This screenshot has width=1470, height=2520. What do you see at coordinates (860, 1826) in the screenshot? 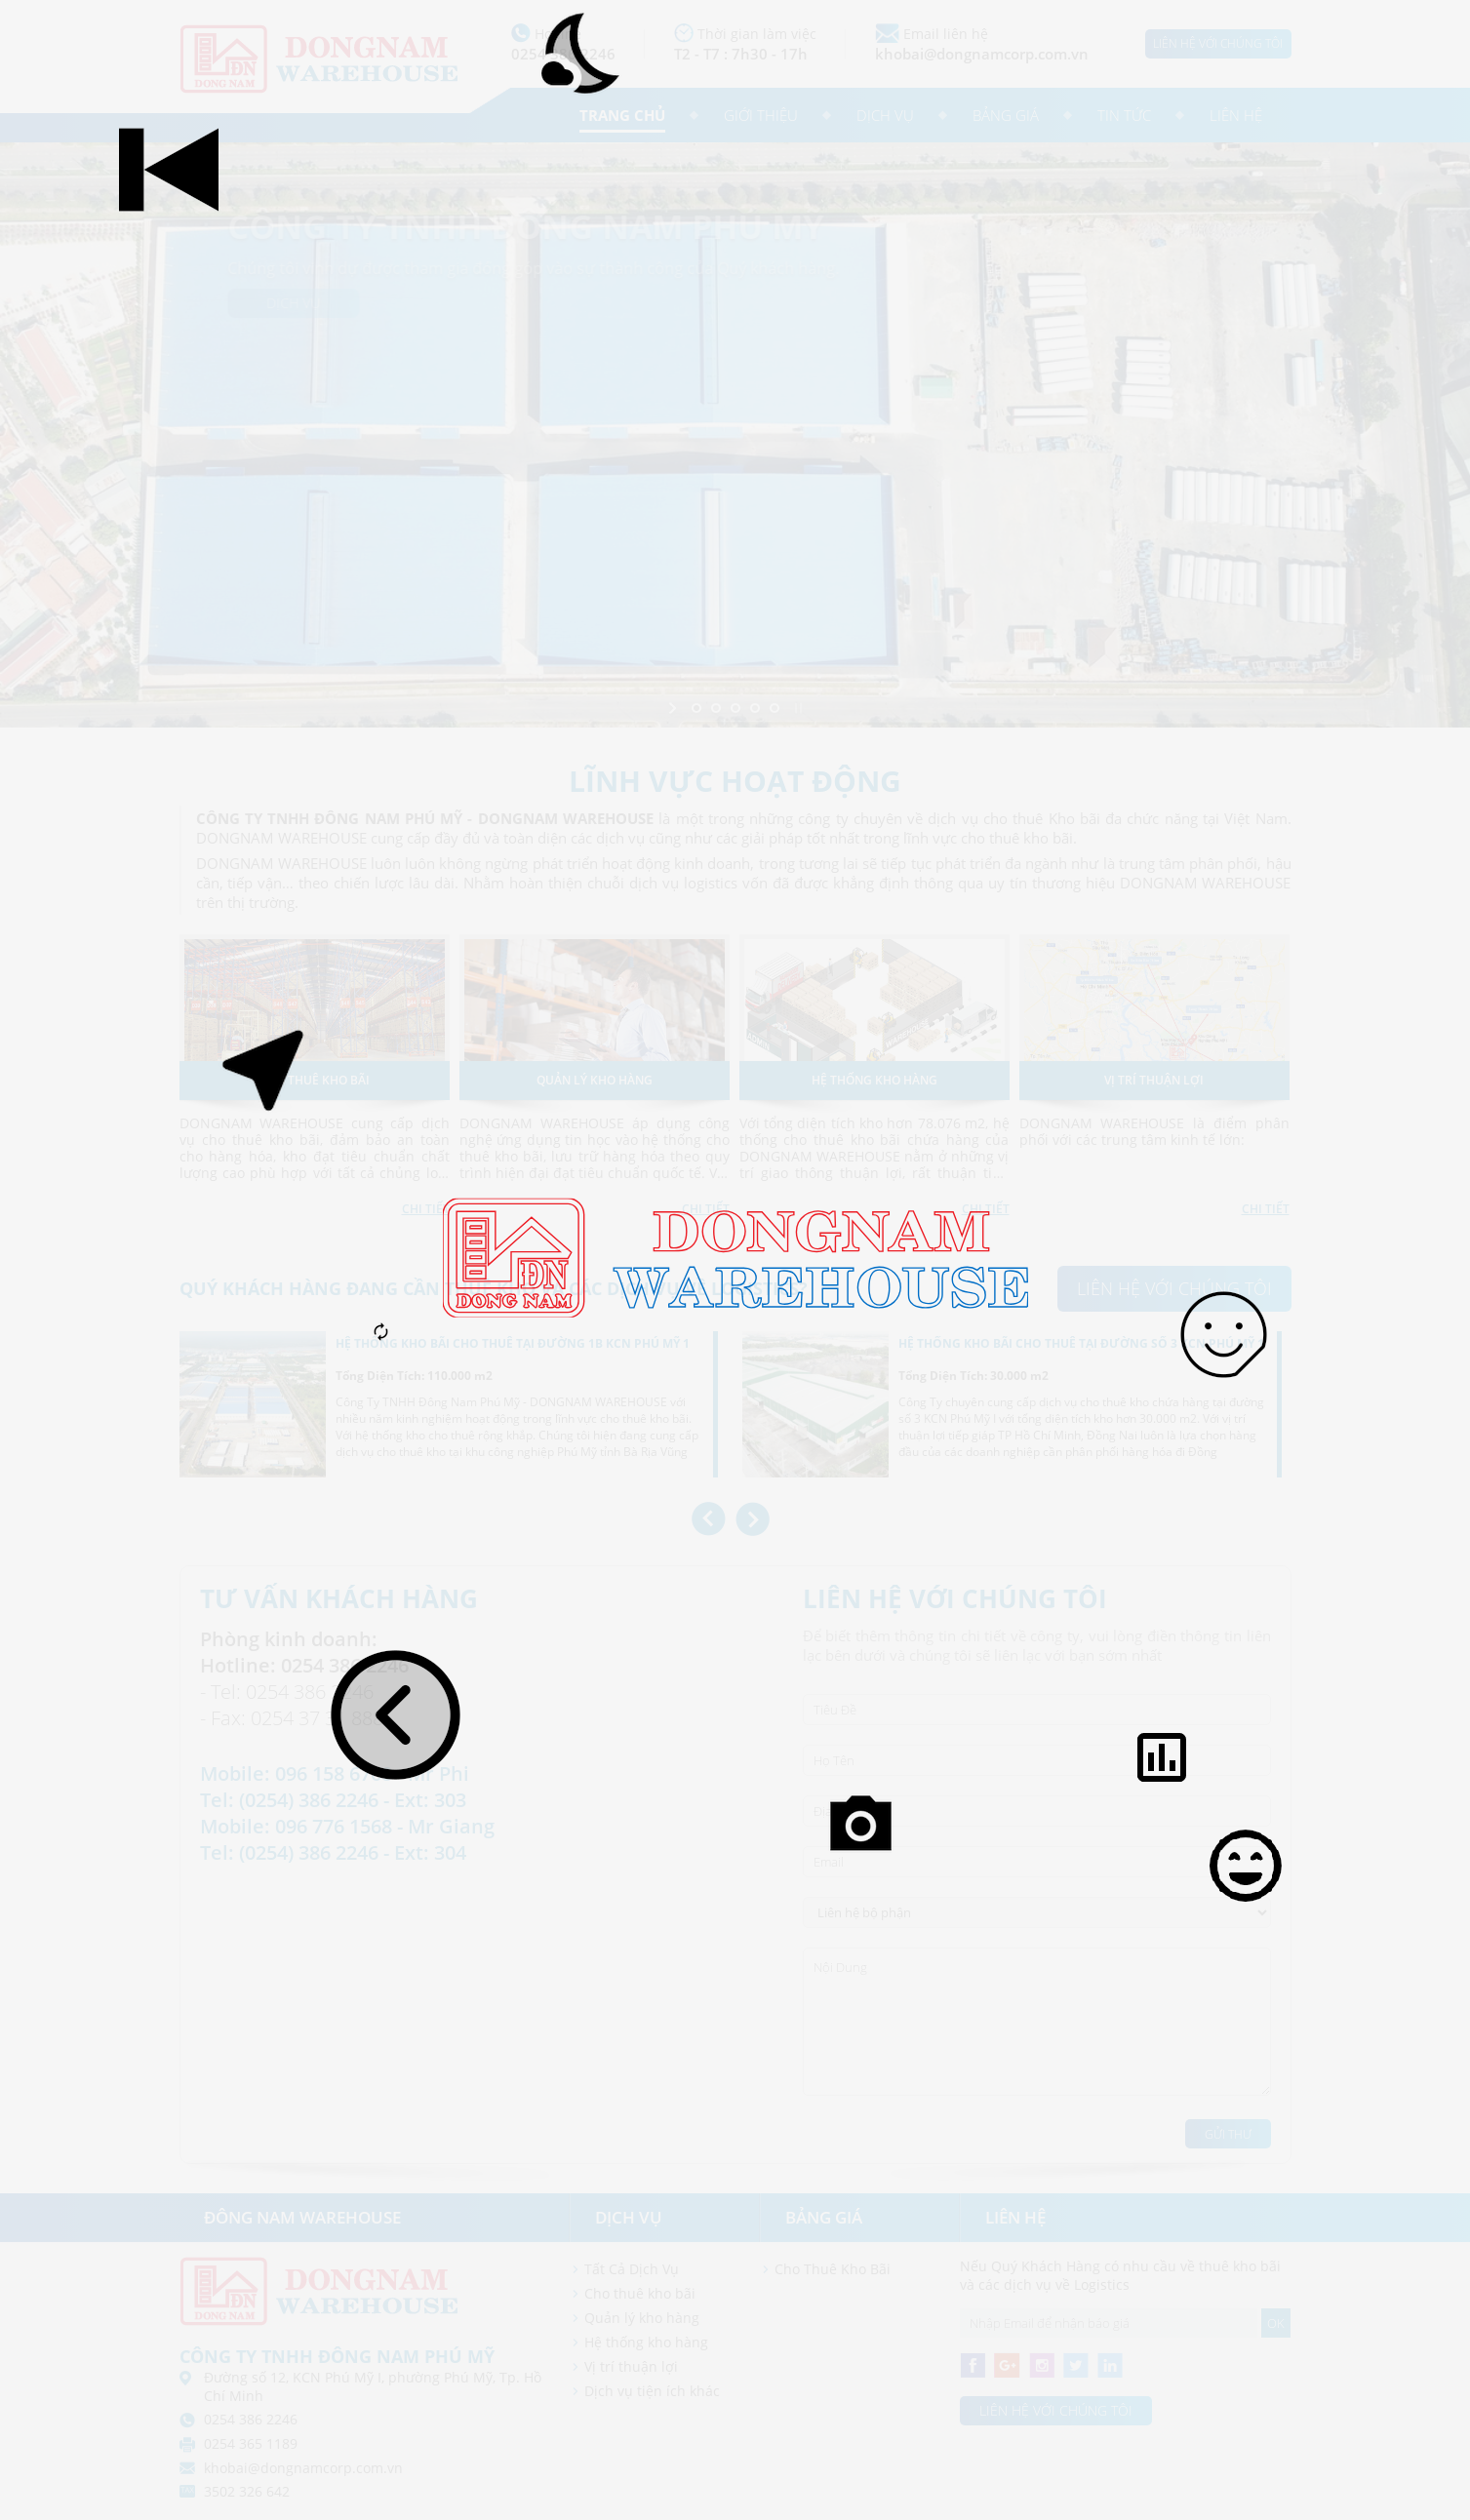
I see `open camera to take a photo` at bounding box center [860, 1826].